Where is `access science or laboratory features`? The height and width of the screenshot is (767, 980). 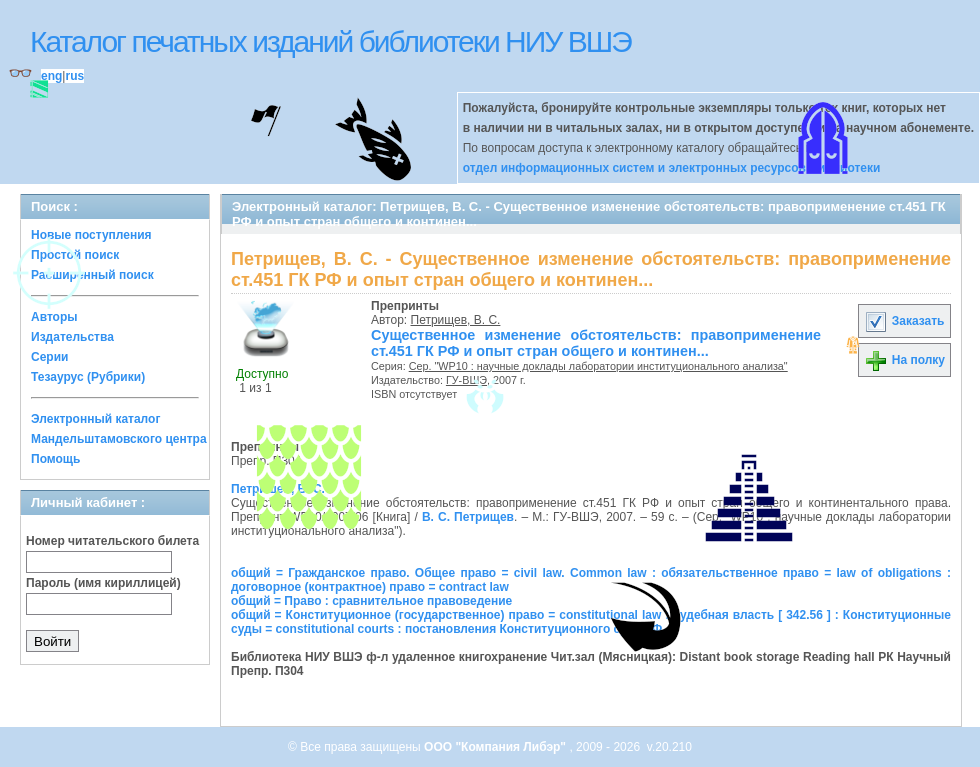 access science or laboratory features is located at coordinates (853, 345).